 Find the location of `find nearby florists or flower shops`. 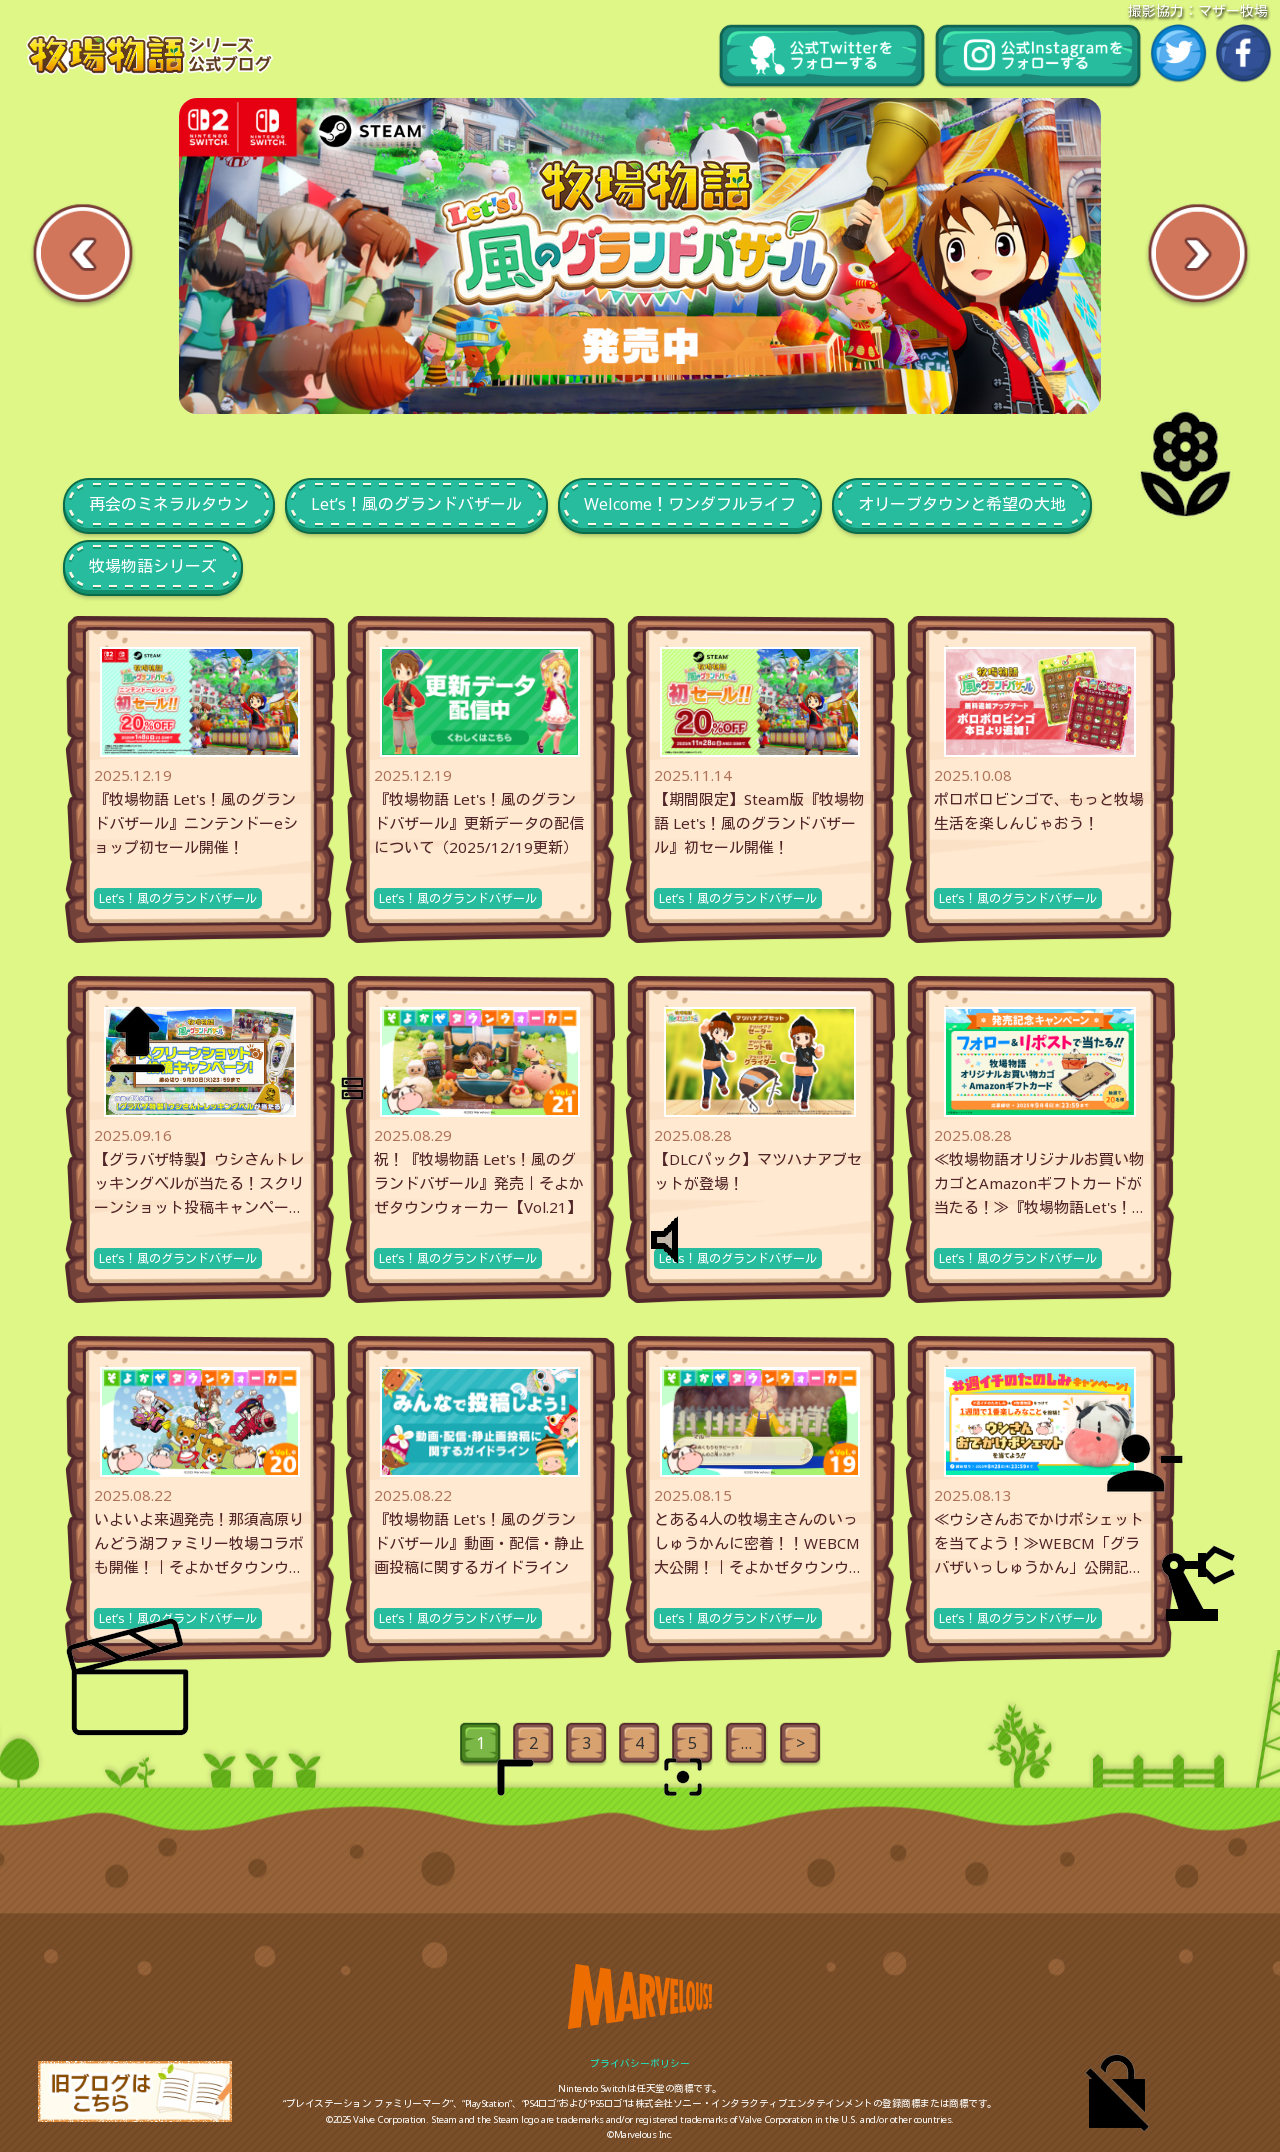

find nearby florists or flower shops is located at coordinates (1185, 466).